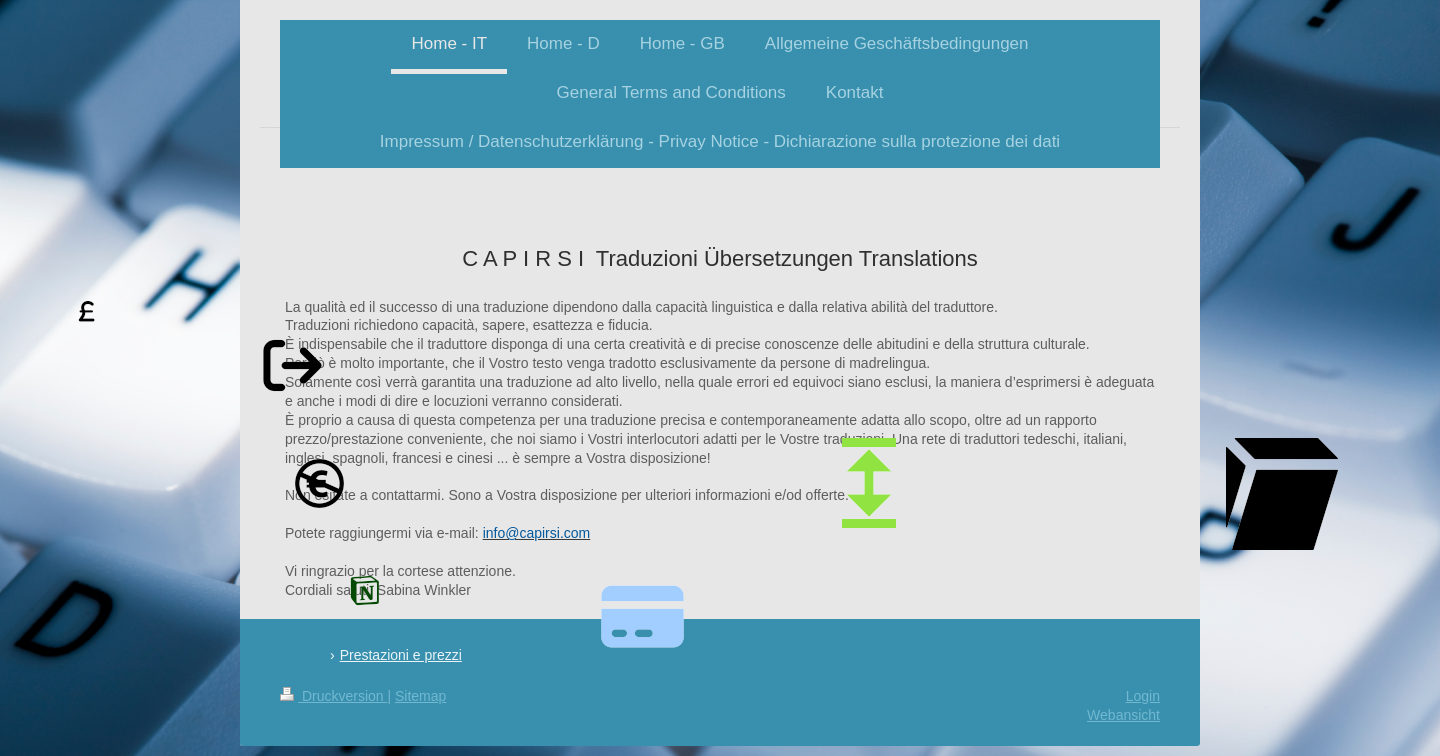 This screenshot has height=756, width=1440. Describe the element at coordinates (292, 365) in the screenshot. I see `log out of your account` at that location.